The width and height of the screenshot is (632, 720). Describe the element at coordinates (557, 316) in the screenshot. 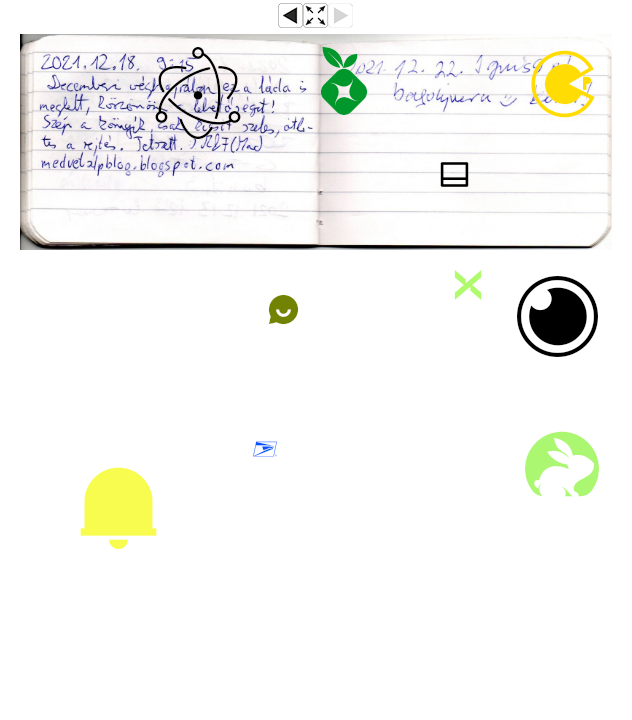

I see `open insomnia api client` at that location.